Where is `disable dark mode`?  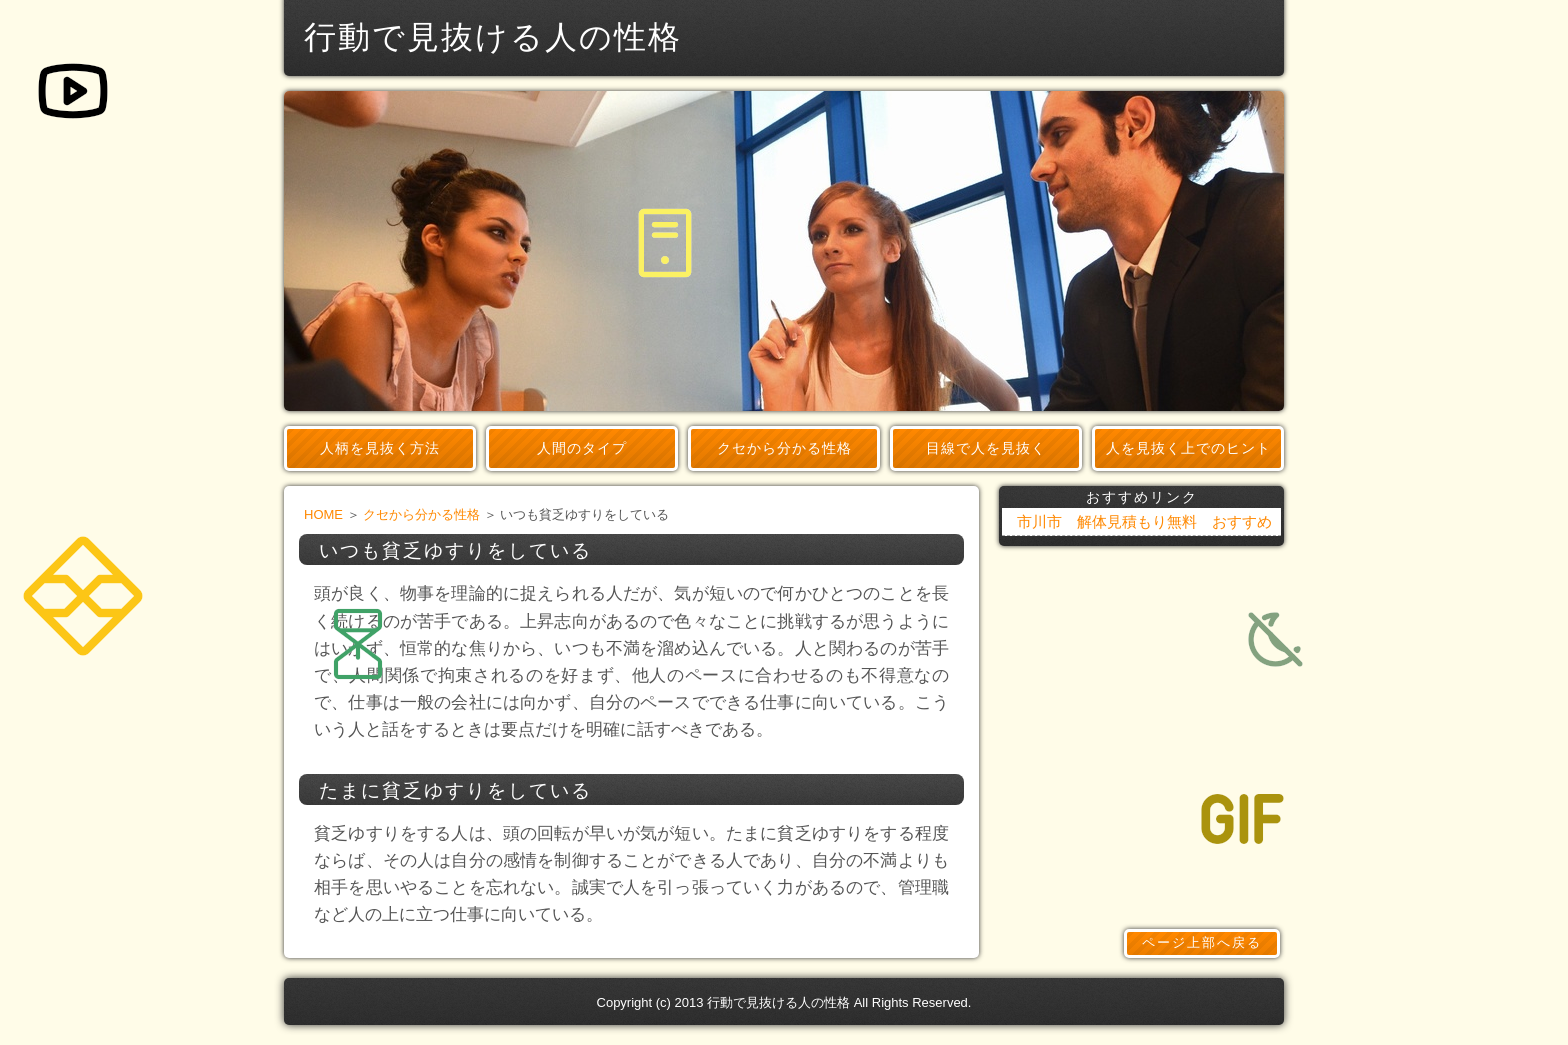 disable dark mode is located at coordinates (1275, 639).